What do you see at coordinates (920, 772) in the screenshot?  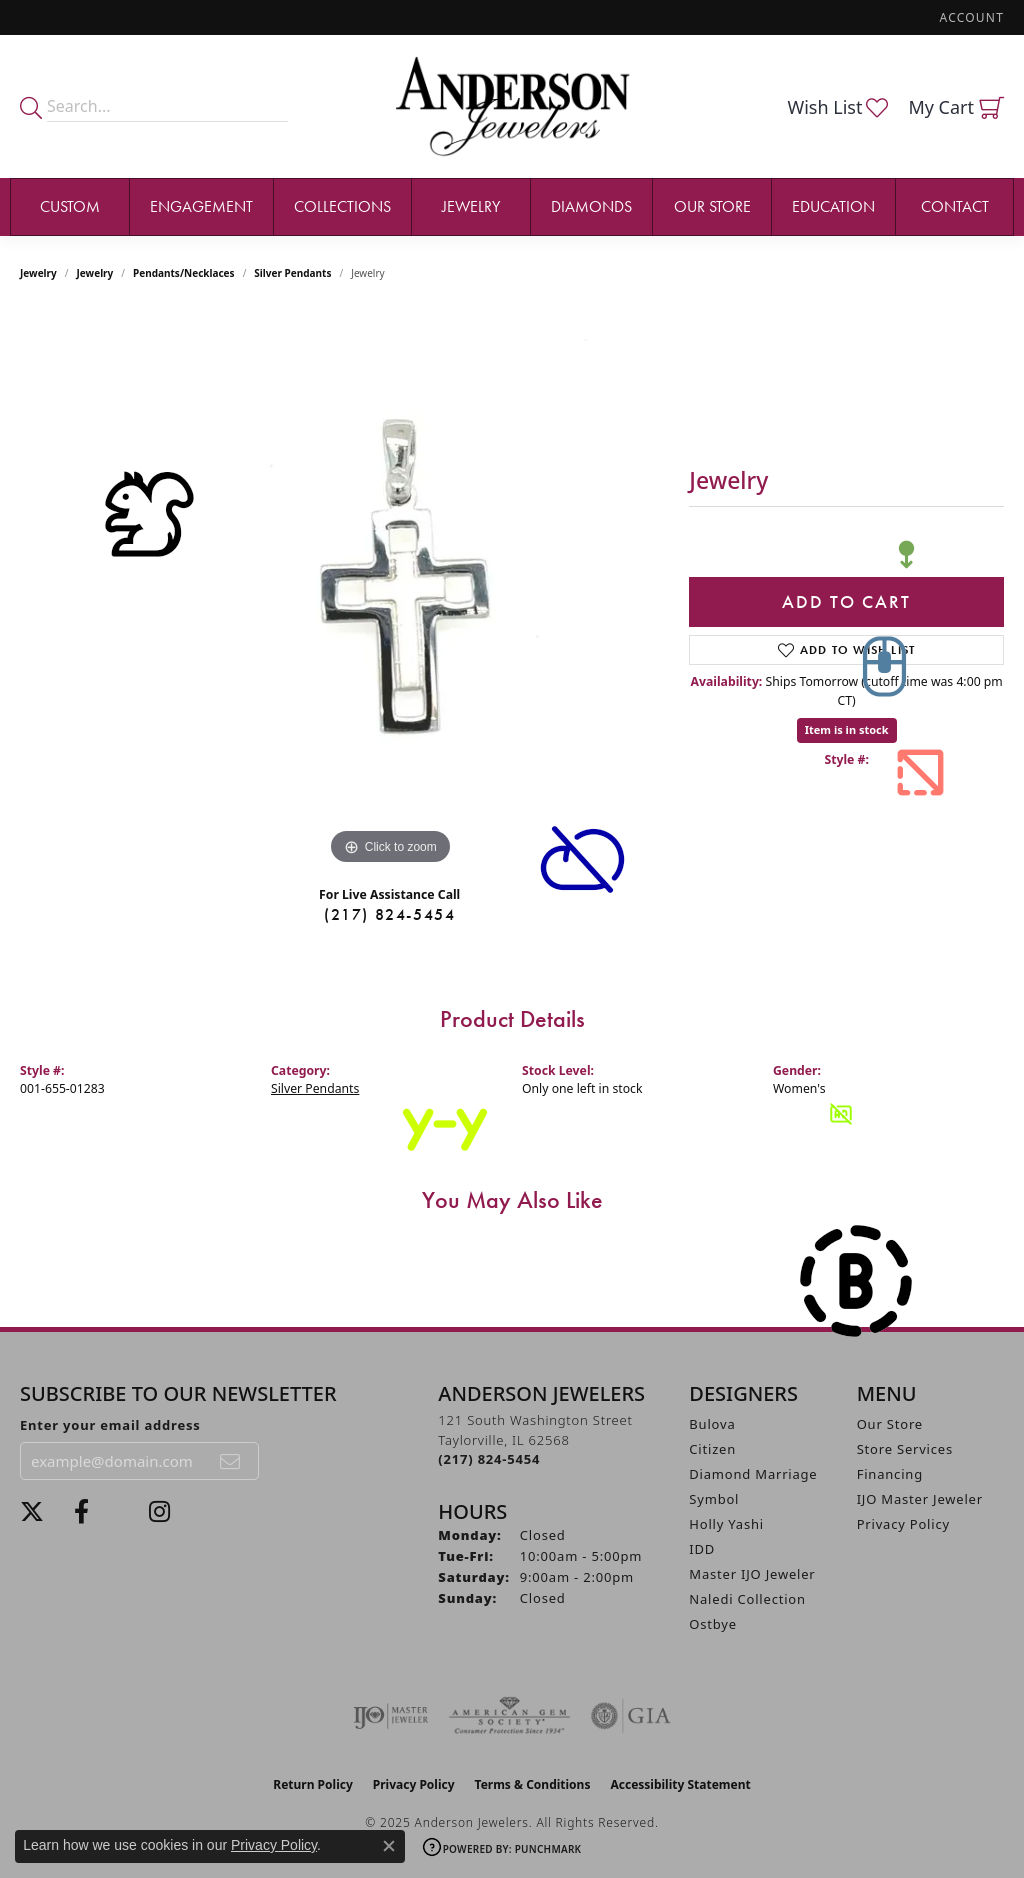 I see `invert current selection` at bounding box center [920, 772].